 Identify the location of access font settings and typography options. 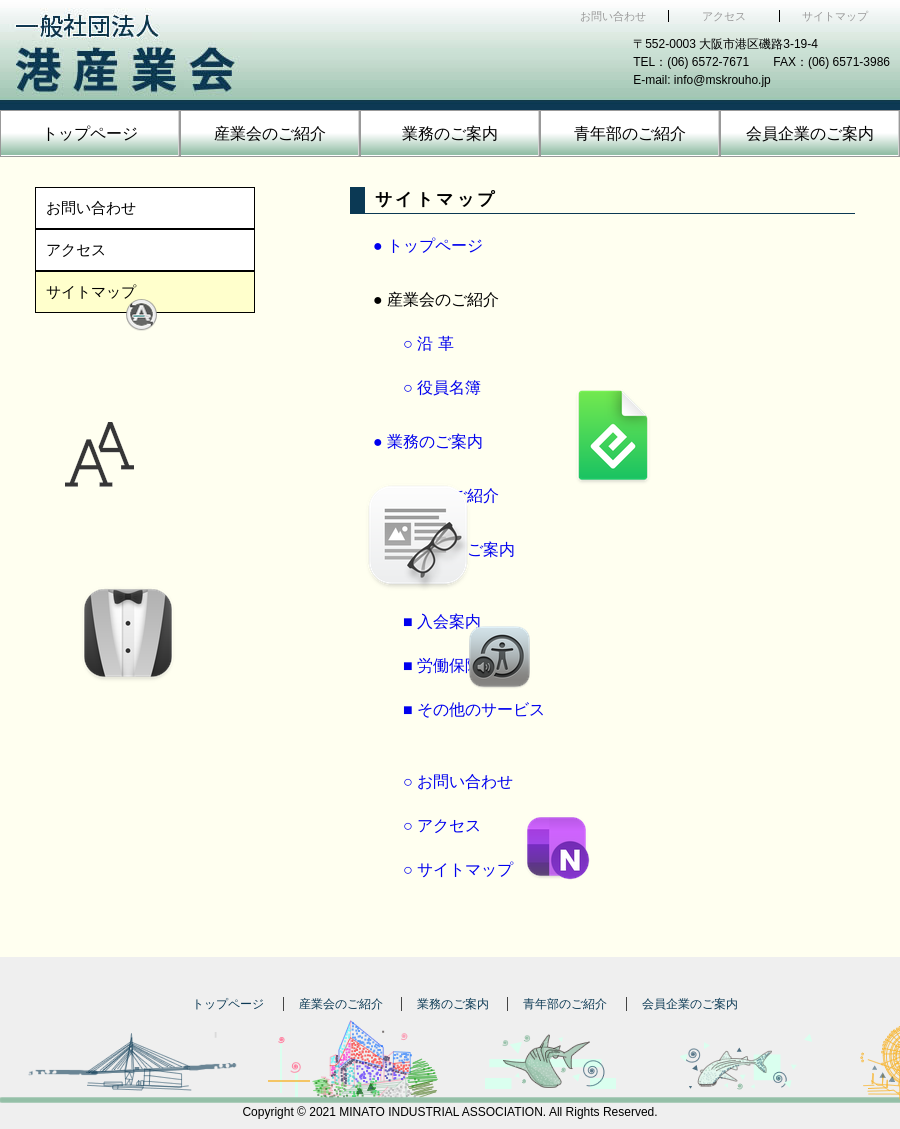
(99, 456).